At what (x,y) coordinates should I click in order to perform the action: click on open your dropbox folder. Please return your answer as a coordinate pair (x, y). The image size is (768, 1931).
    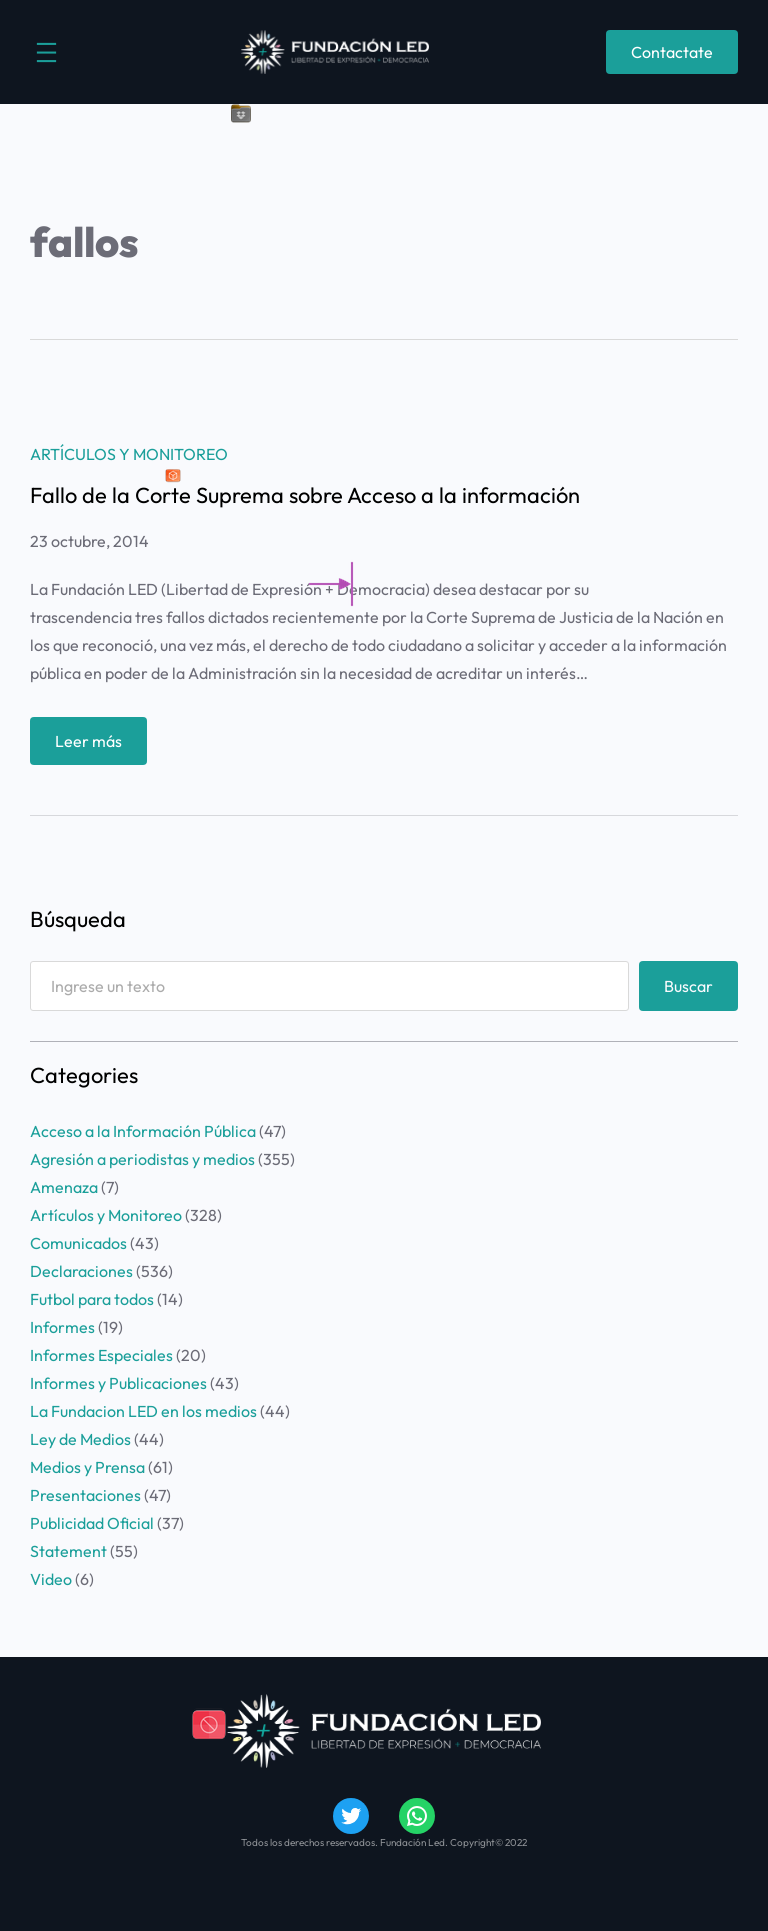
    Looking at the image, I should click on (241, 113).